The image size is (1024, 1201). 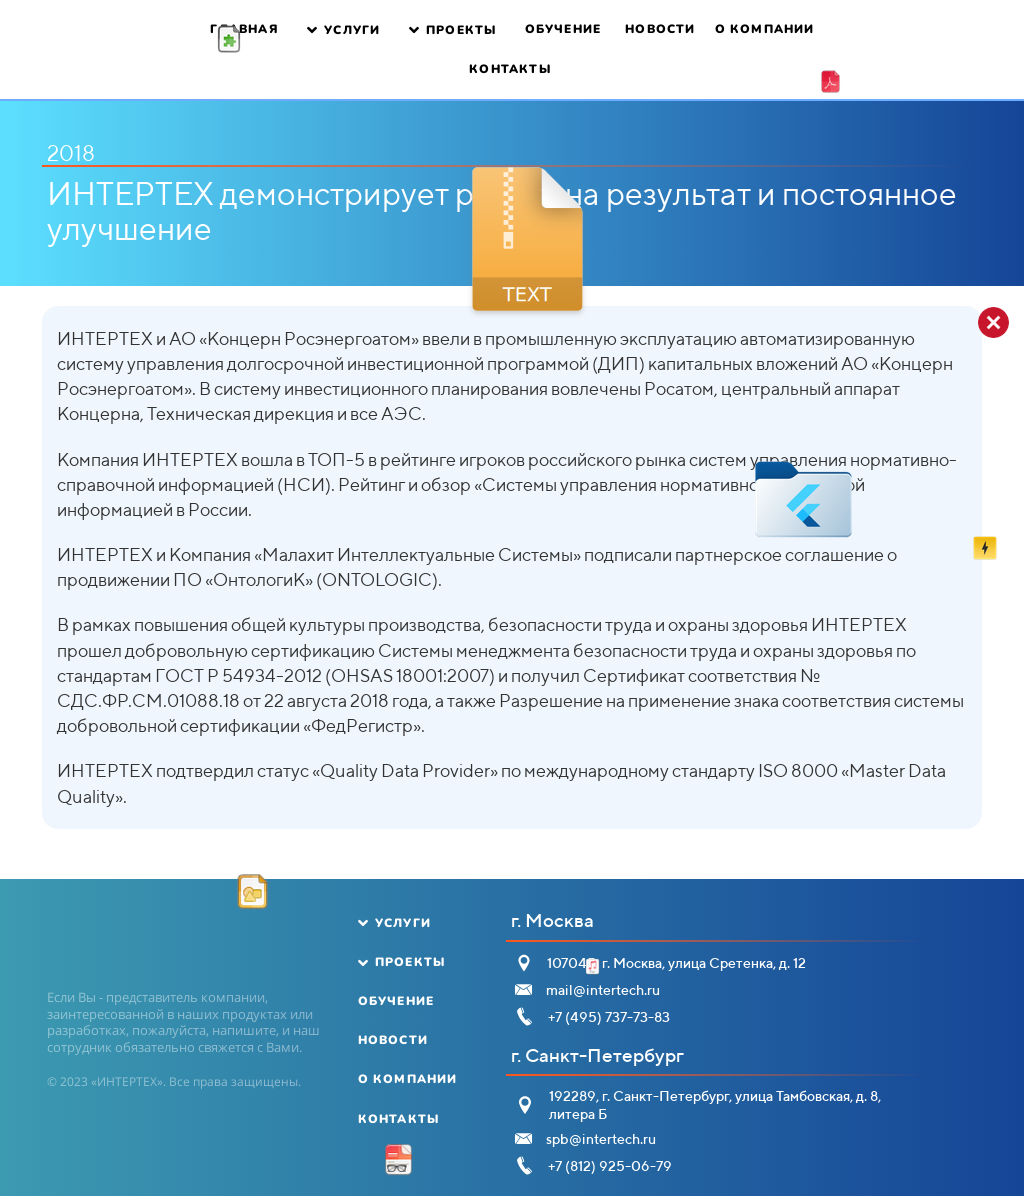 I want to click on libreoffice draw template file, so click(x=252, y=891).